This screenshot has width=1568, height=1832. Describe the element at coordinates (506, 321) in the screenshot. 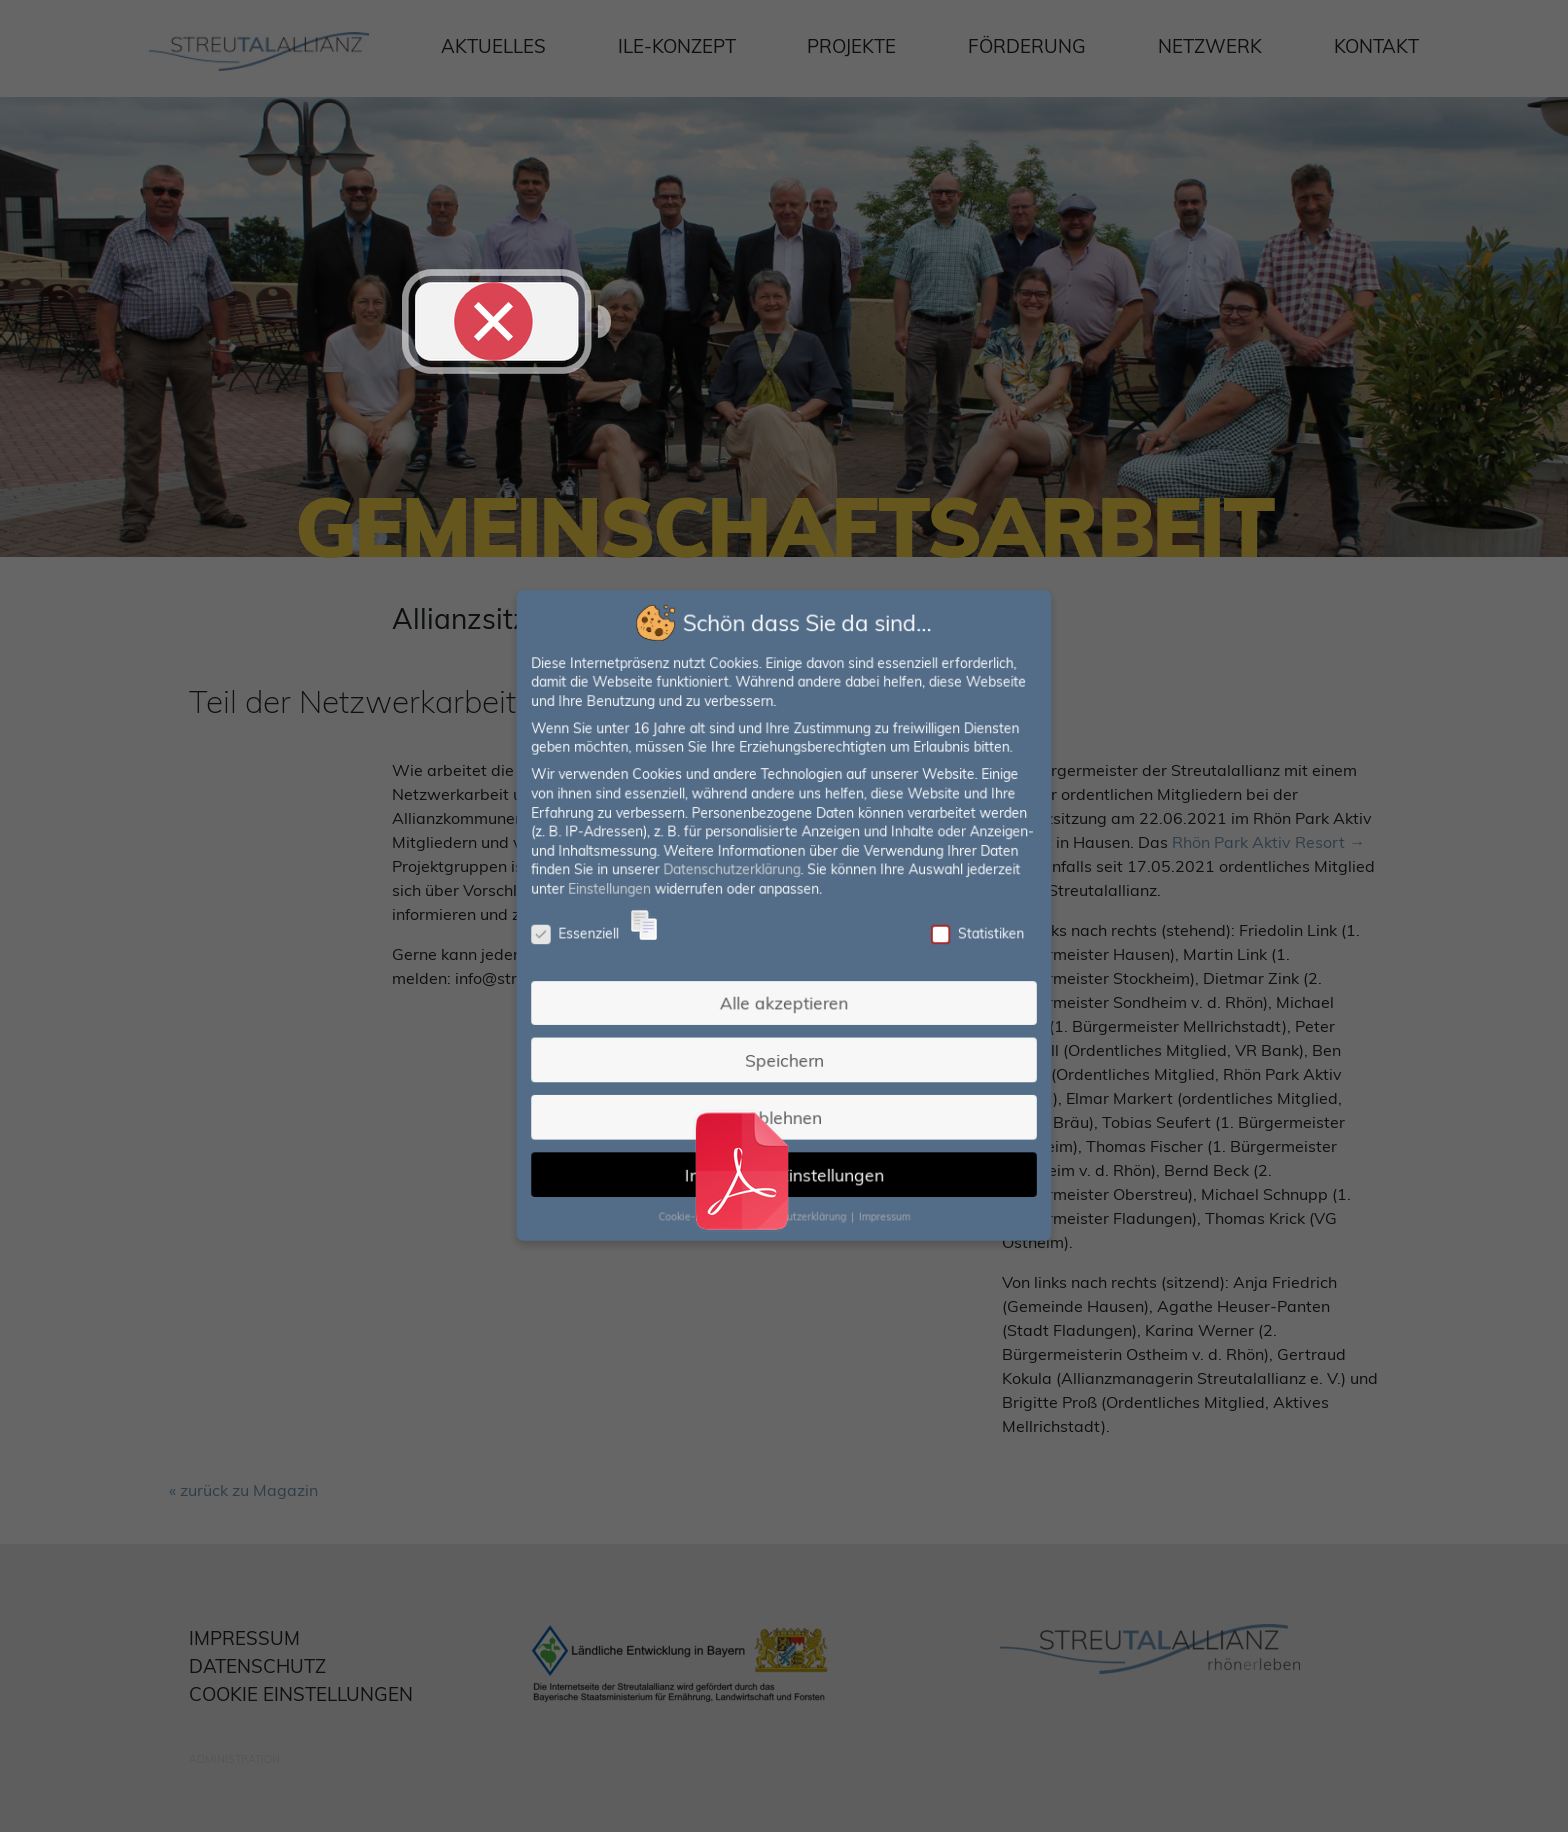

I see `indicates battery not detected or missing` at that location.